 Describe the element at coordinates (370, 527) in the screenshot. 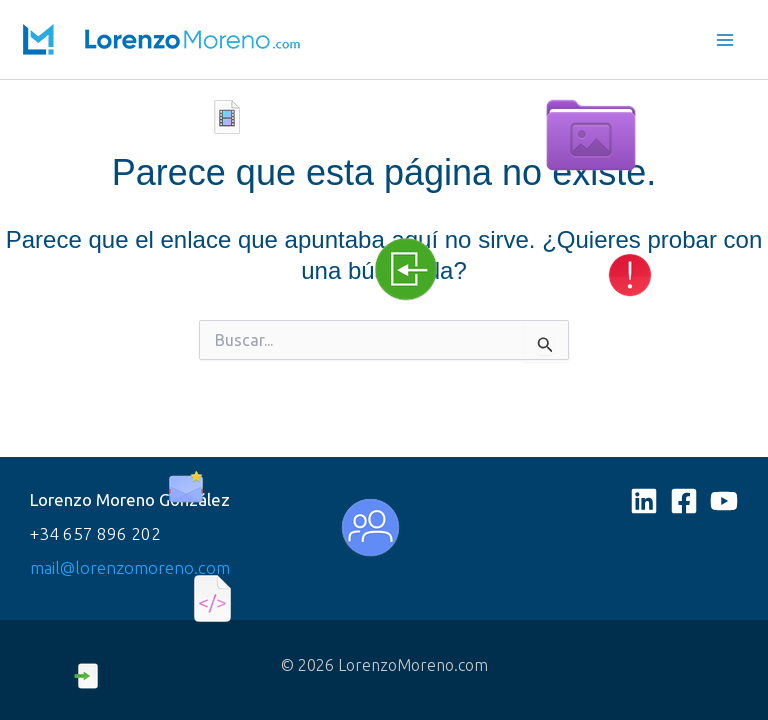

I see `access user account settings` at that location.